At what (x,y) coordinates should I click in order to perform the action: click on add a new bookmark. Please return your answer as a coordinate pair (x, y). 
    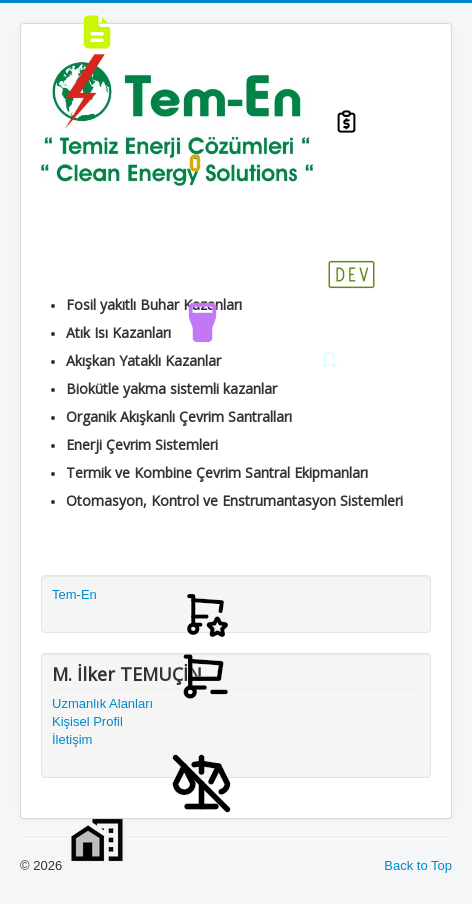
    Looking at the image, I should click on (329, 360).